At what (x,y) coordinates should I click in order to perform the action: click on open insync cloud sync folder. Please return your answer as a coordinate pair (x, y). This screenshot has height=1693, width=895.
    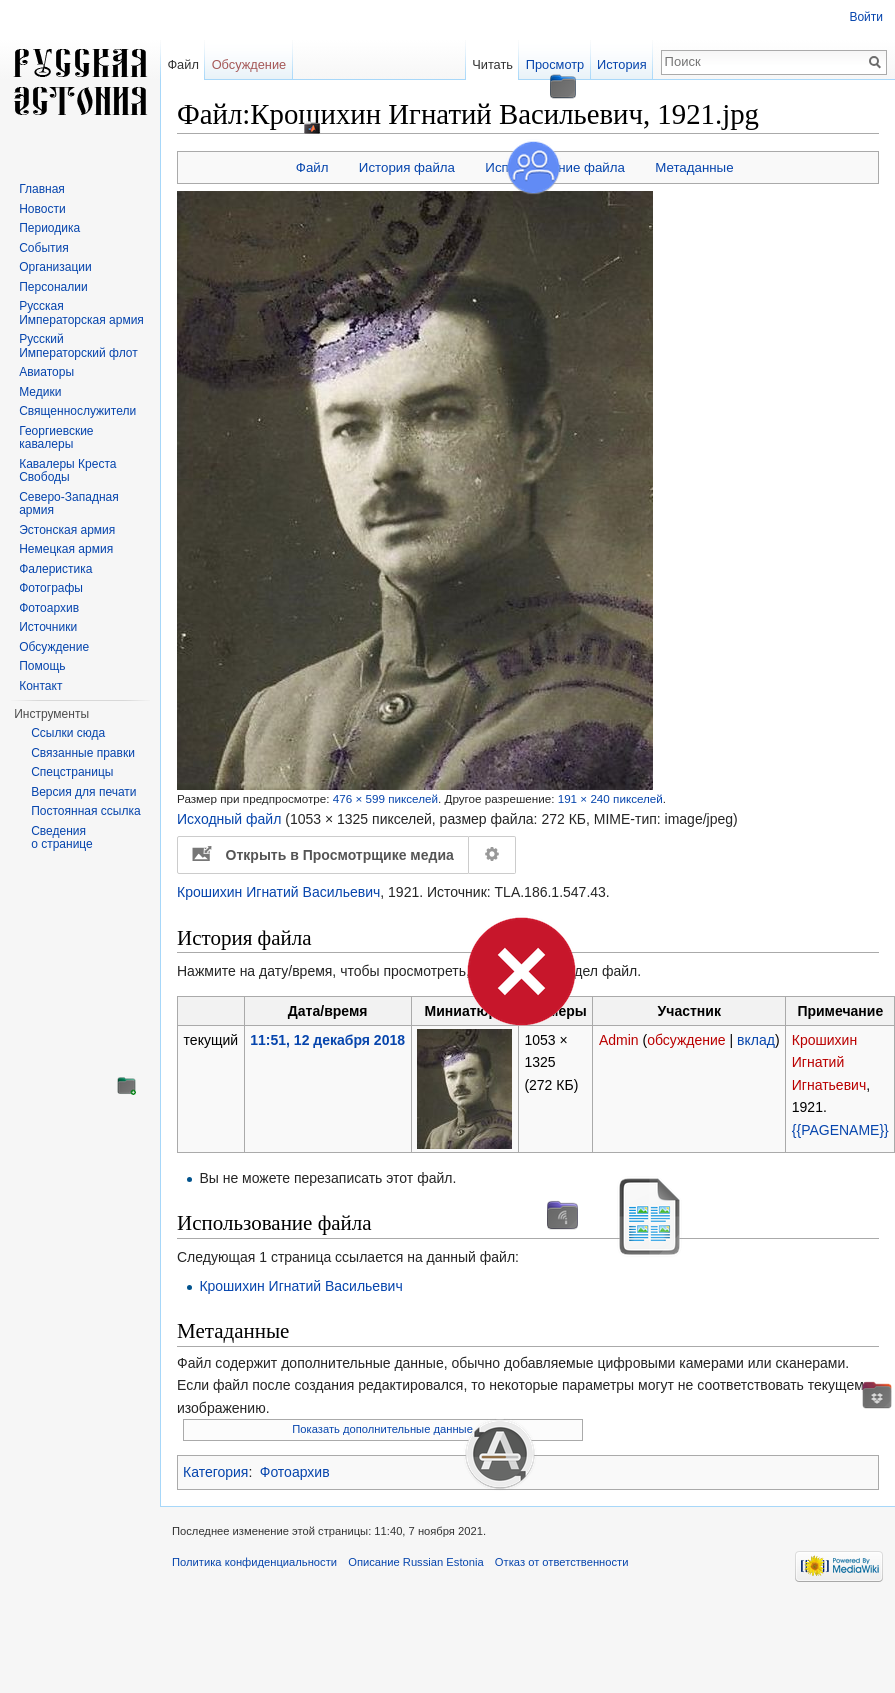
    Looking at the image, I should click on (562, 1214).